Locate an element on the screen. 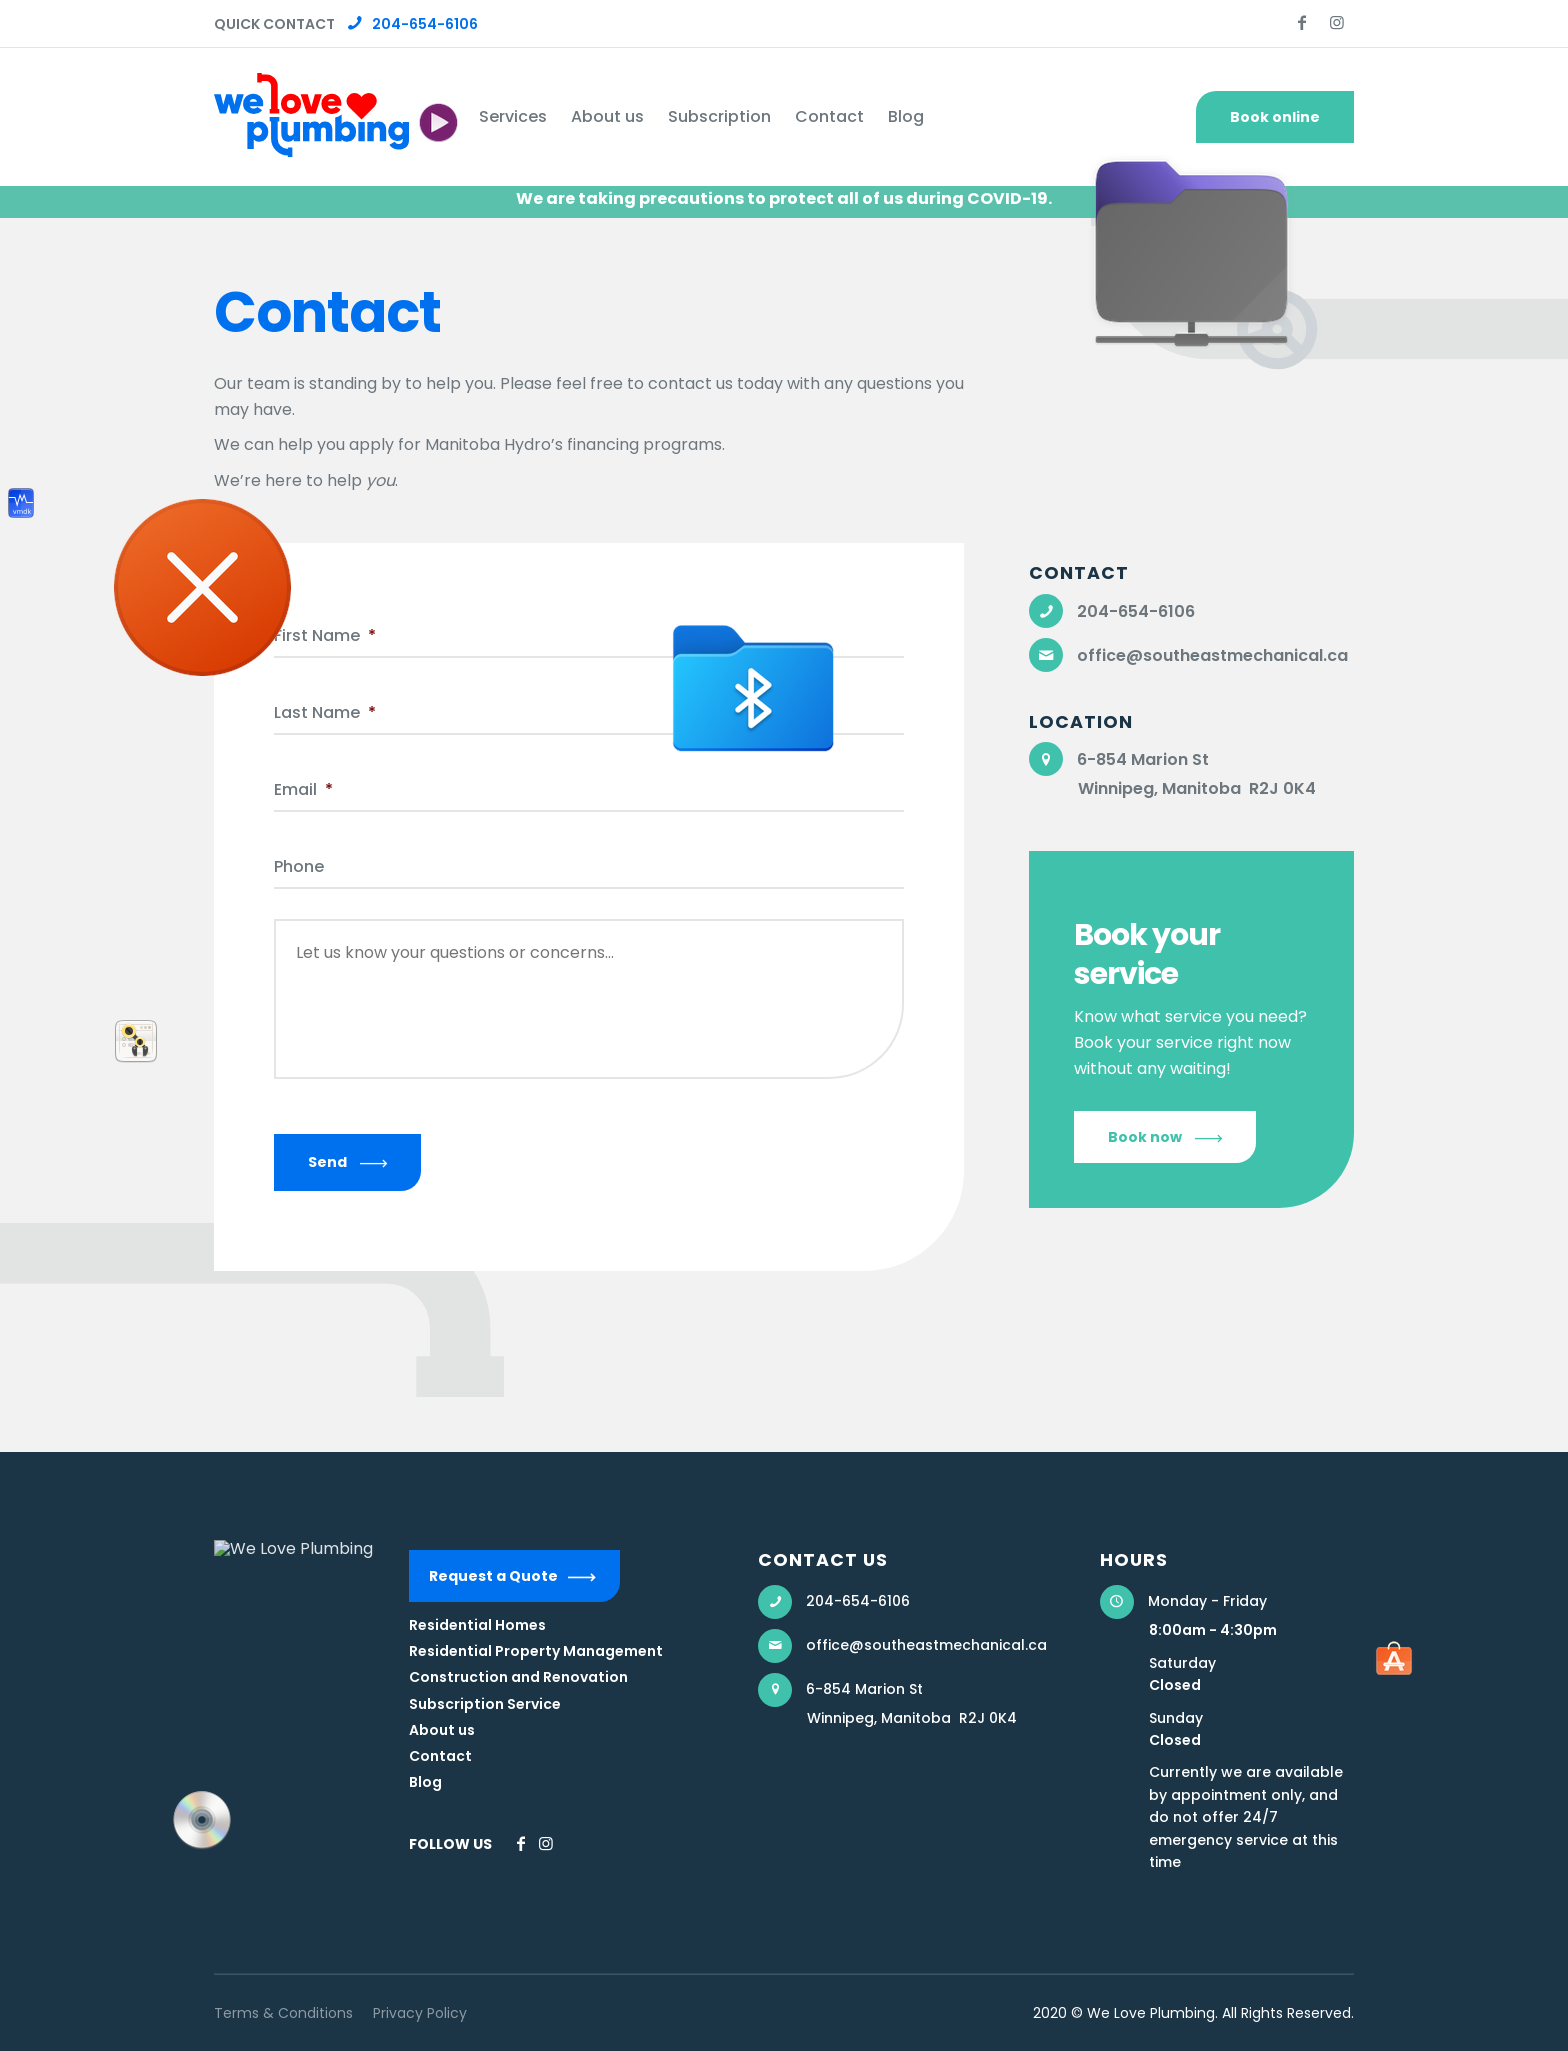  open bluetooth file transfers folder is located at coordinates (752, 692).